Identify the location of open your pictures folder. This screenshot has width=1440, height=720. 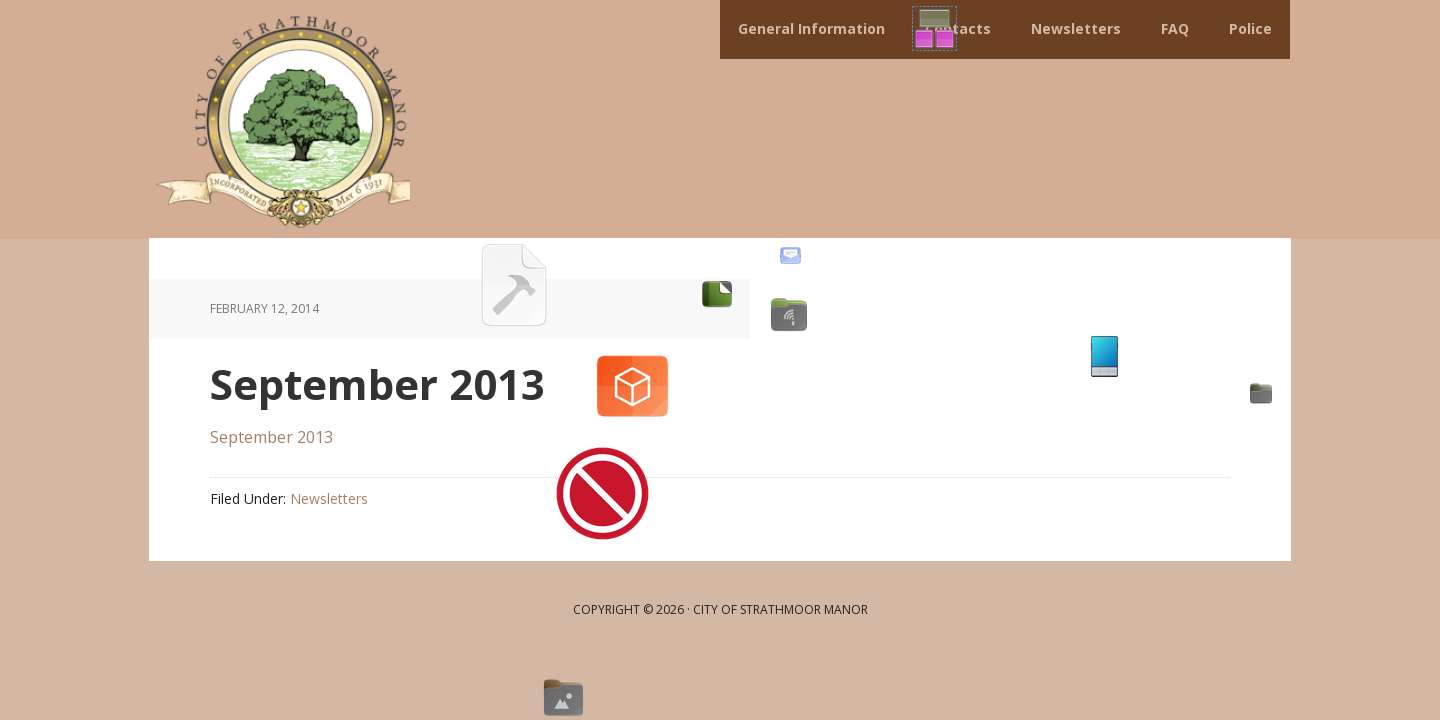
(563, 697).